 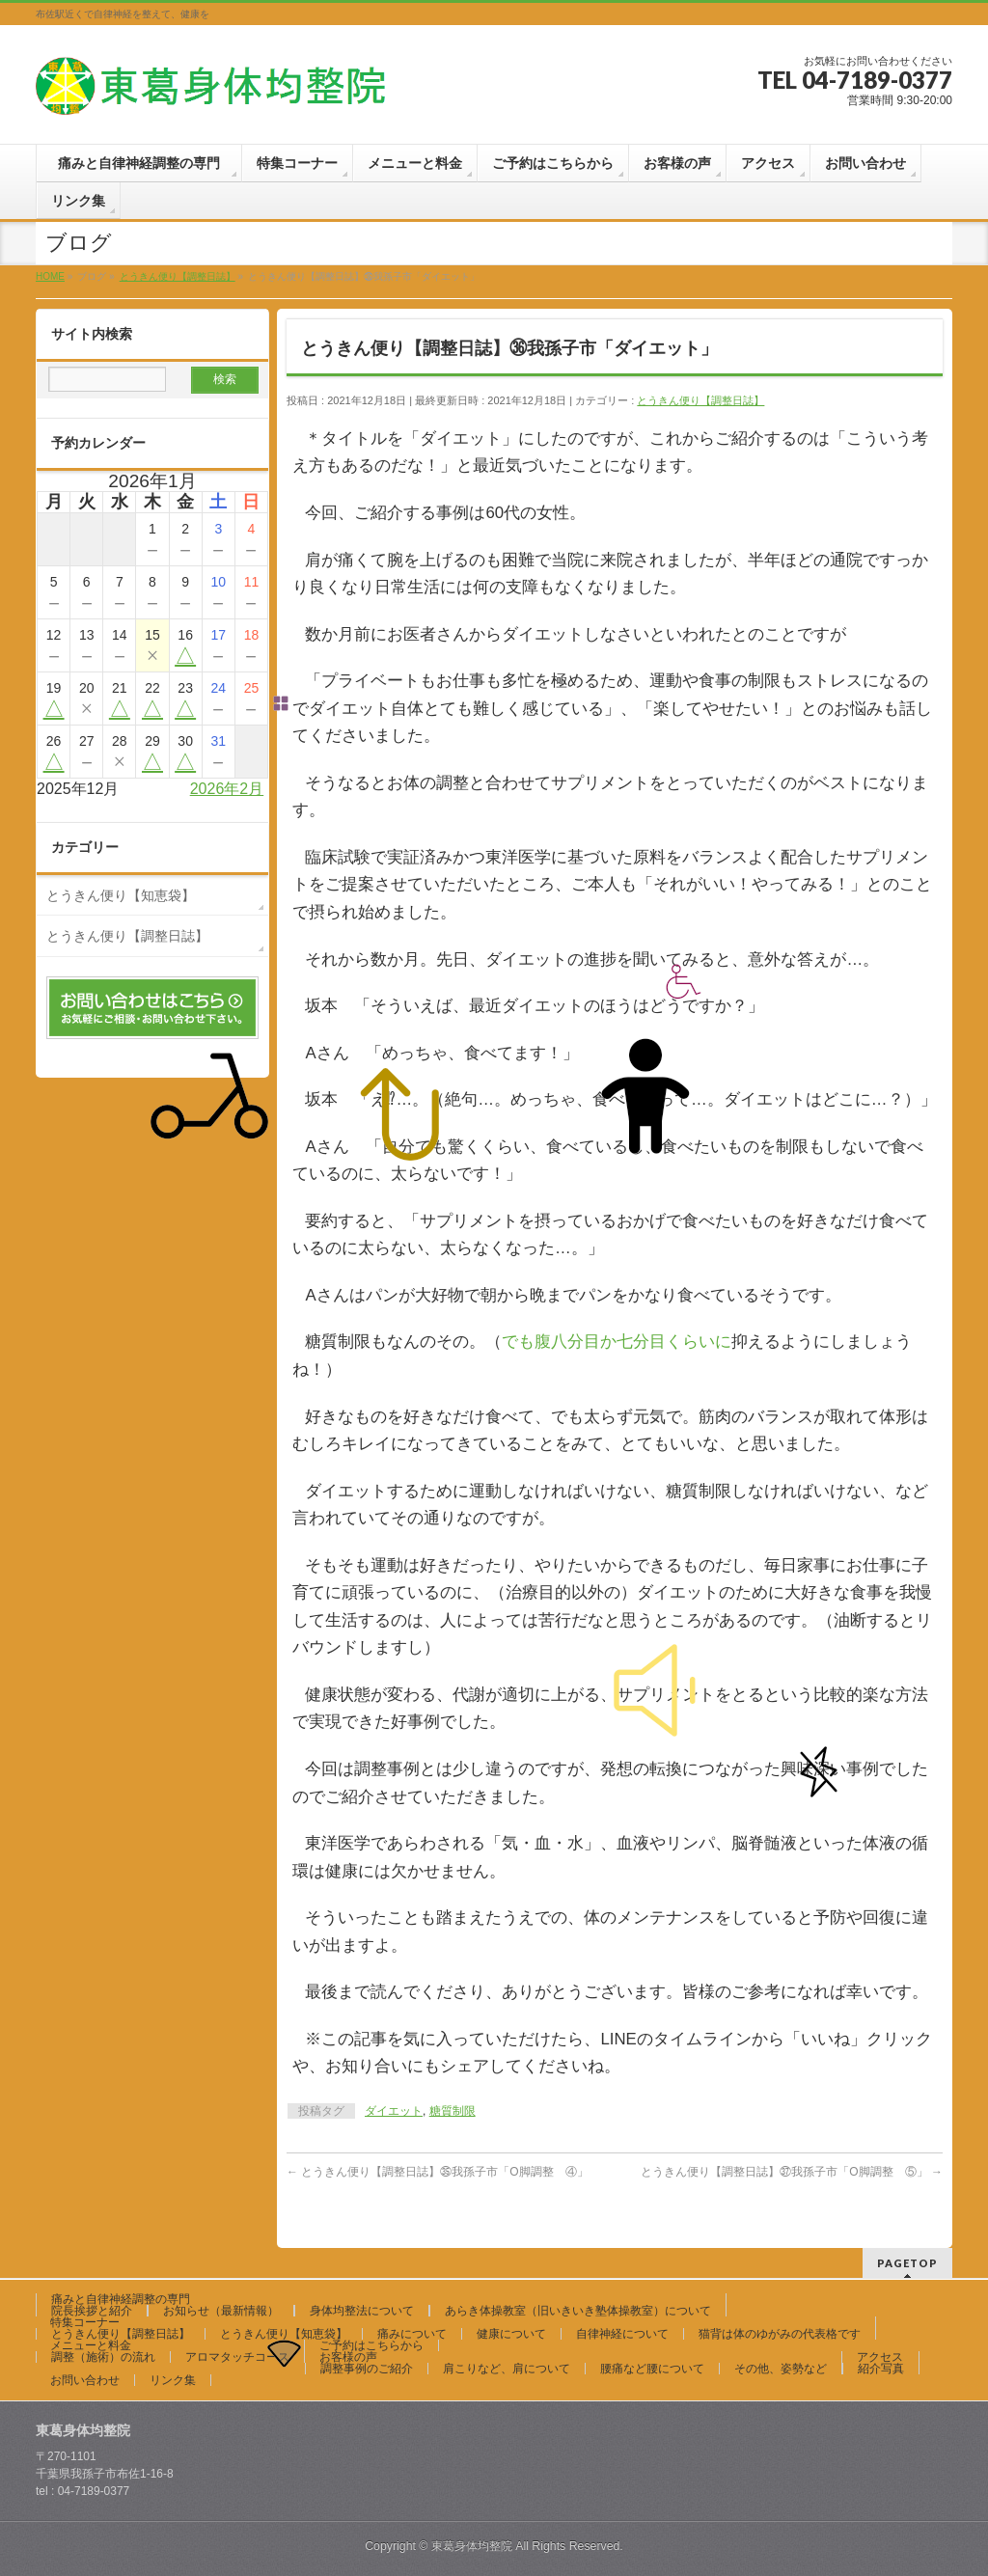 What do you see at coordinates (680, 982) in the screenshot?
I see `indicates wheelchair accessible facilities` at bounding box center [680, 982].